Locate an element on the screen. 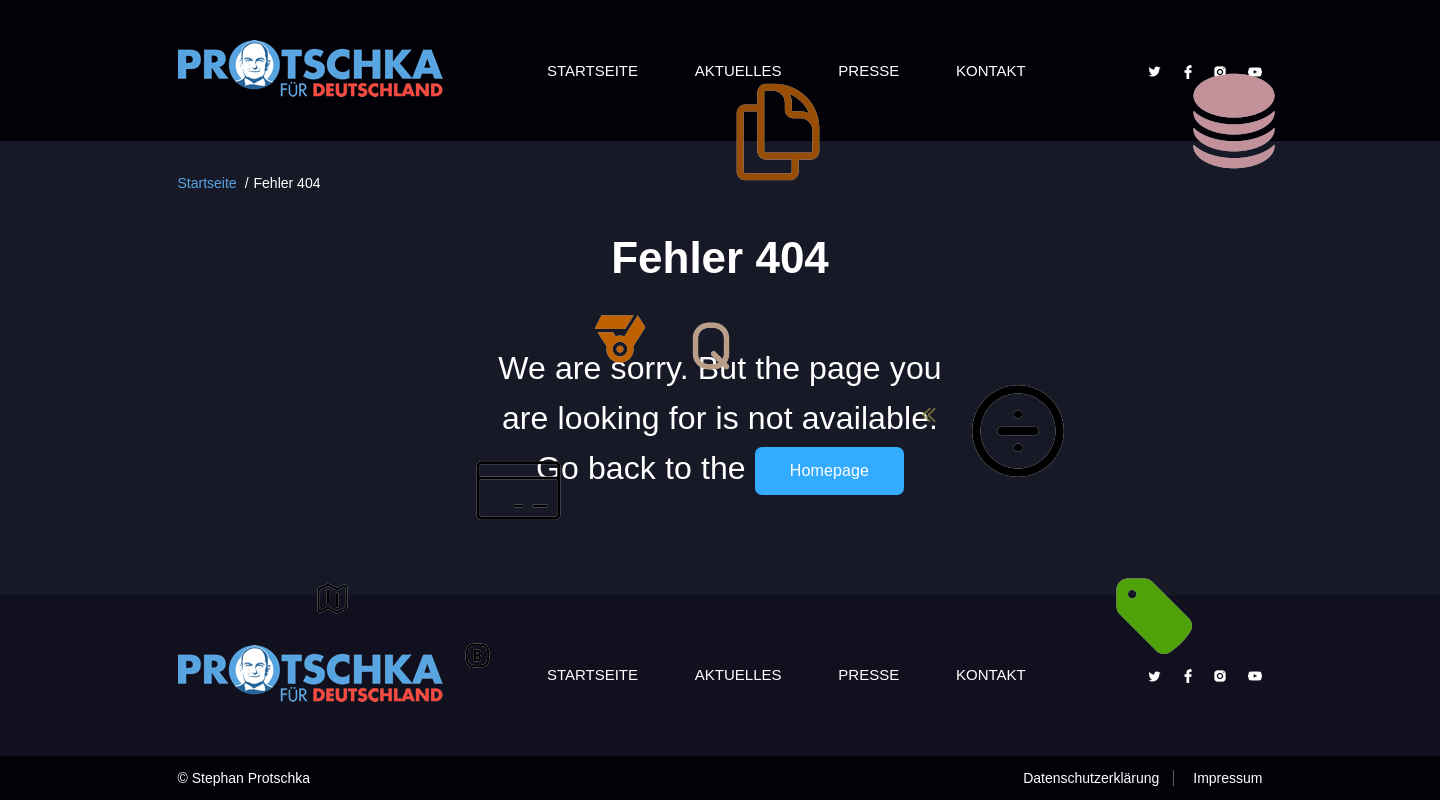  view map or navigation is located at coordinates (332, 598).